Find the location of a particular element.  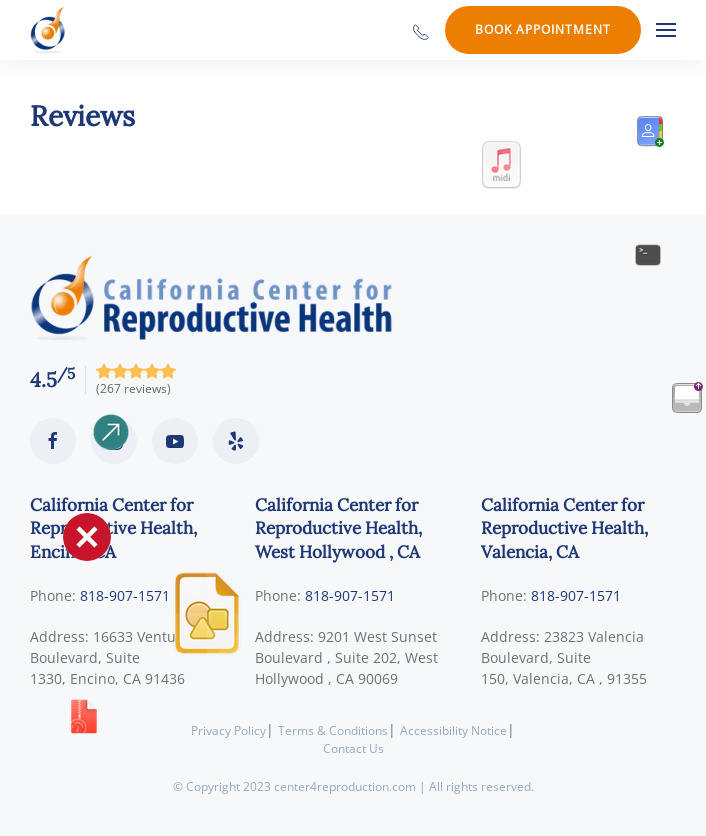

cancel or close the current action is located at coordinates (87, 537).